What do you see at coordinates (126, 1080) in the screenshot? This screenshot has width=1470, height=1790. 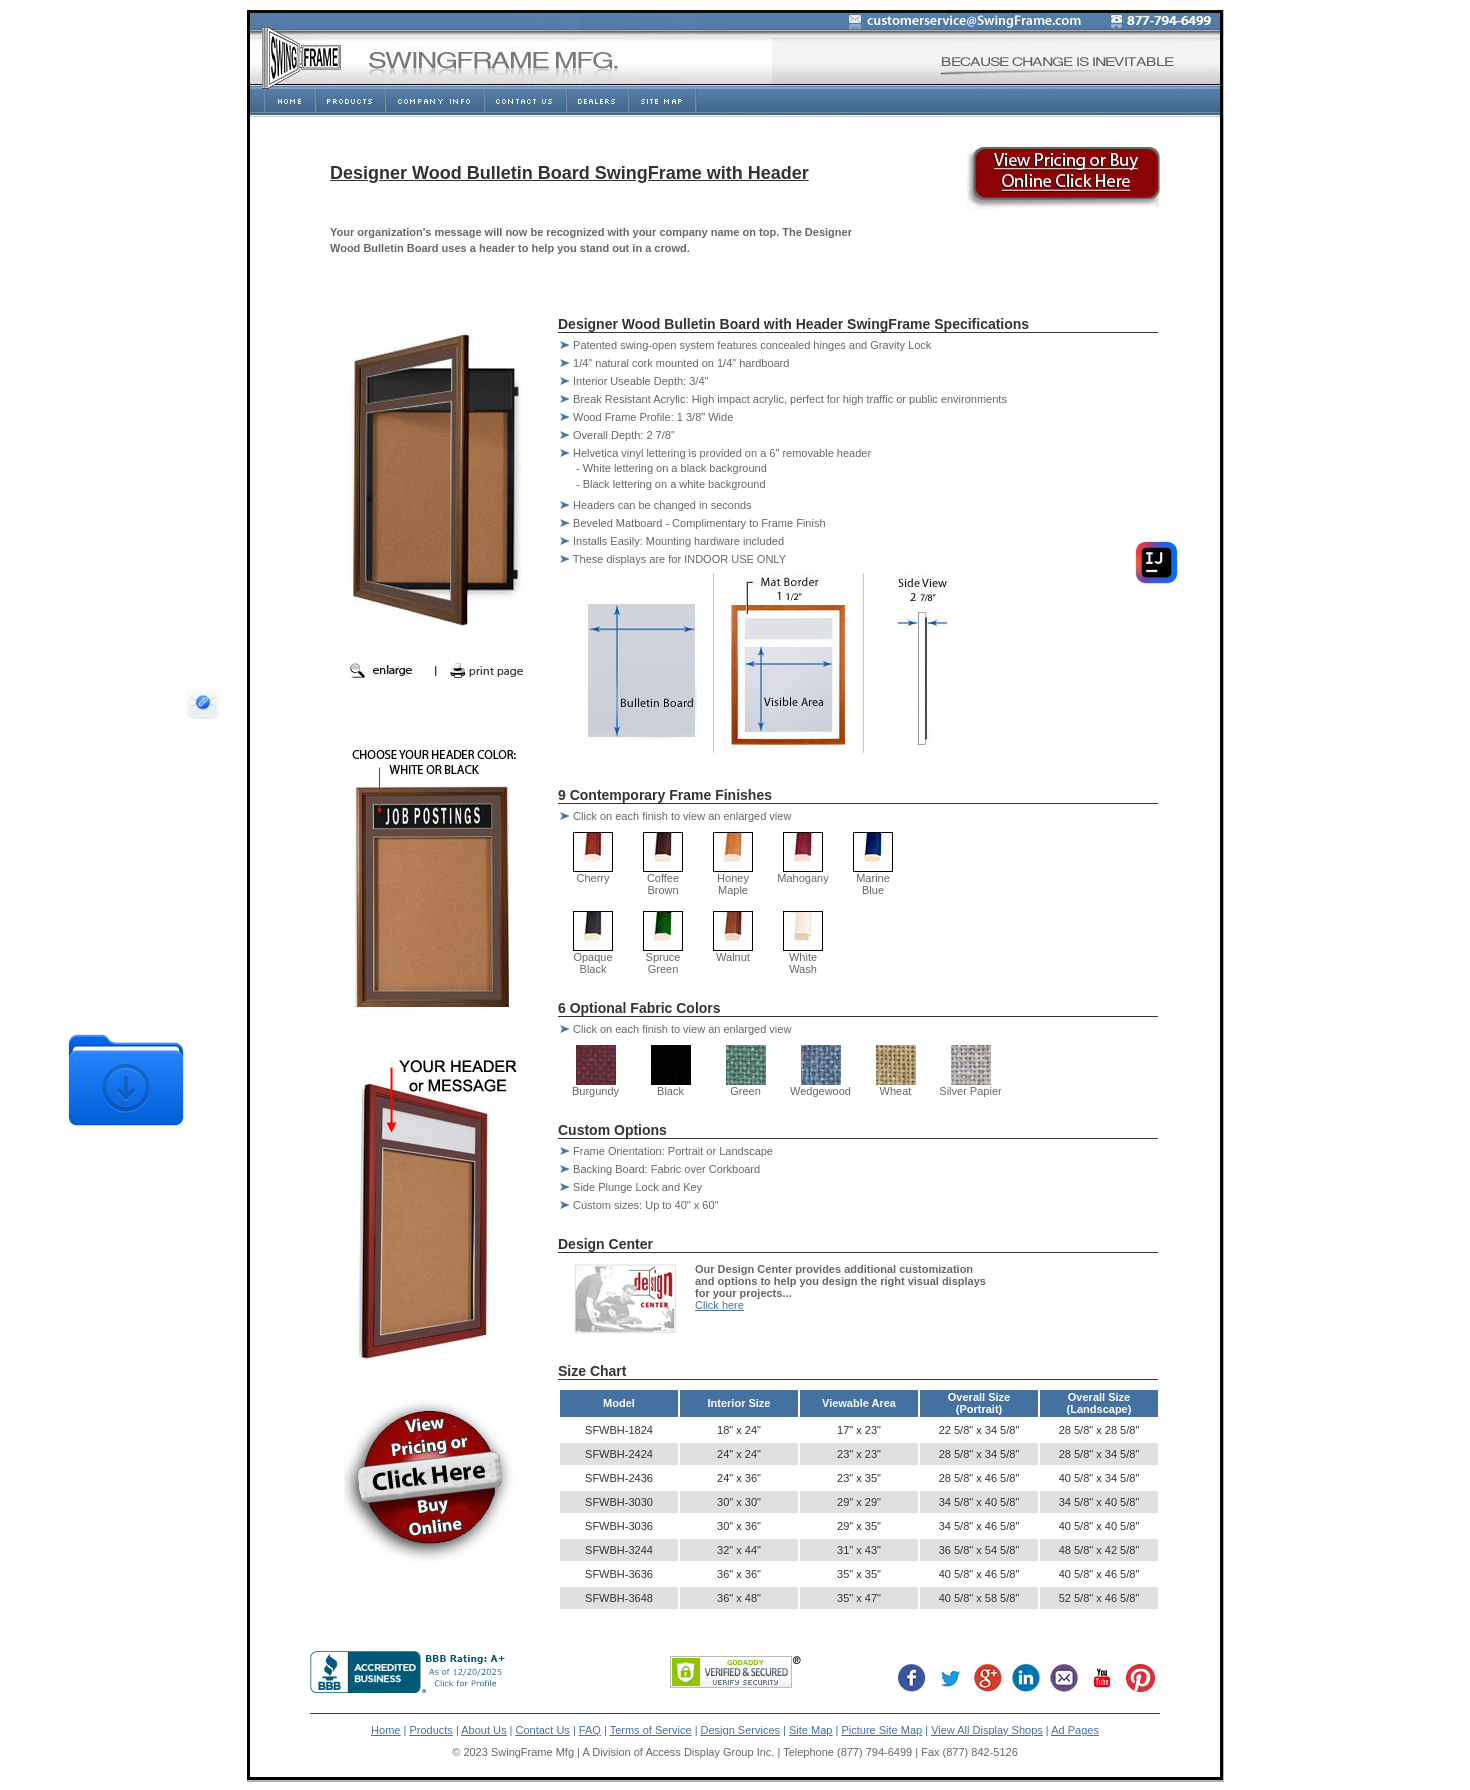 I see `access your downloads folder` at bounding box center [126, 1080].